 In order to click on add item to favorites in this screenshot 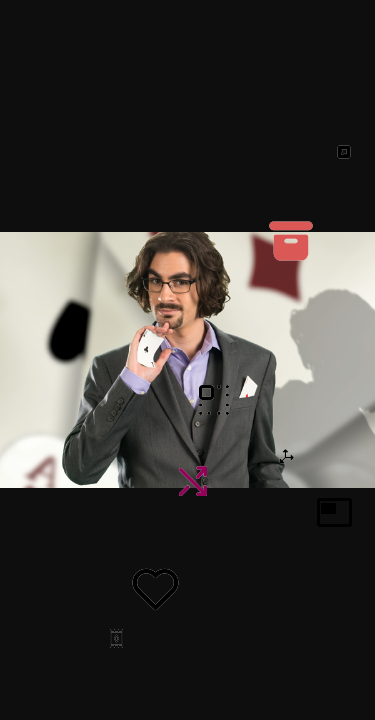, I will do `click(155, 589)`.